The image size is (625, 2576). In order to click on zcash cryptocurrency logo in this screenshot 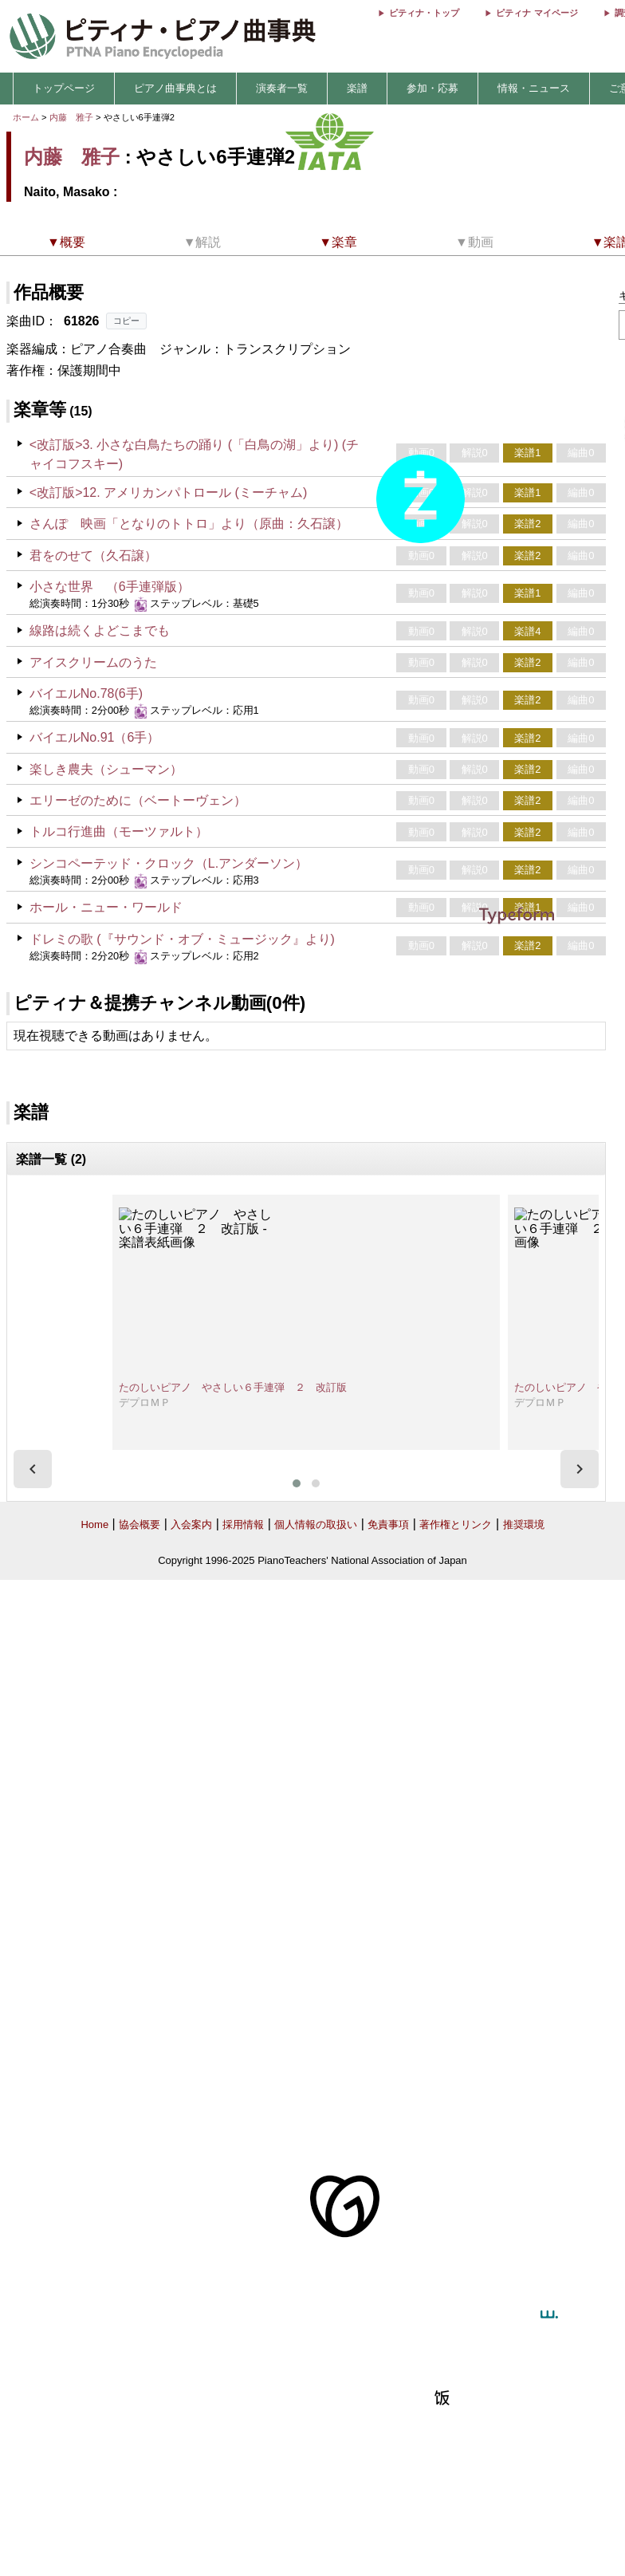, I will do `click(420, 498)`.